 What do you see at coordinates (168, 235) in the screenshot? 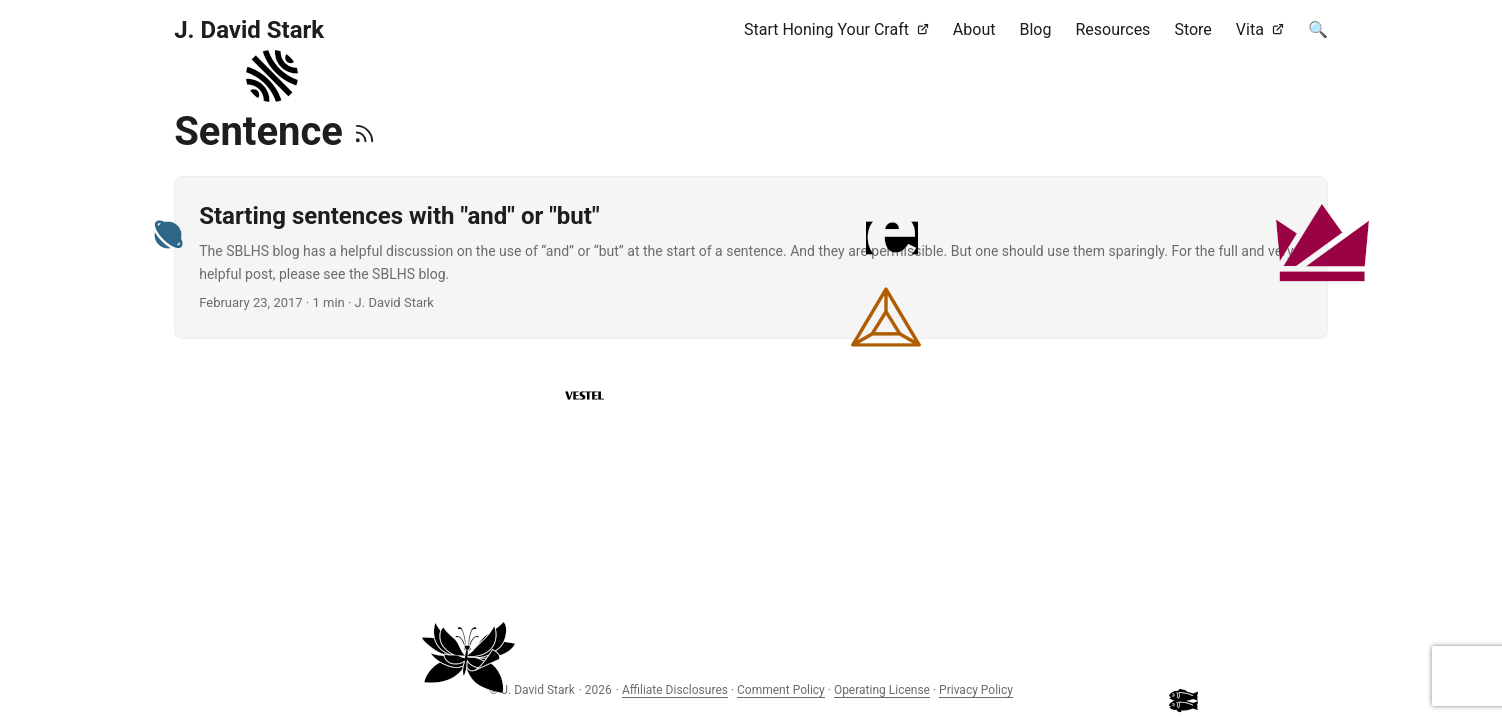
I see `explore global or worldwide content` at bounding box center [168, 235].